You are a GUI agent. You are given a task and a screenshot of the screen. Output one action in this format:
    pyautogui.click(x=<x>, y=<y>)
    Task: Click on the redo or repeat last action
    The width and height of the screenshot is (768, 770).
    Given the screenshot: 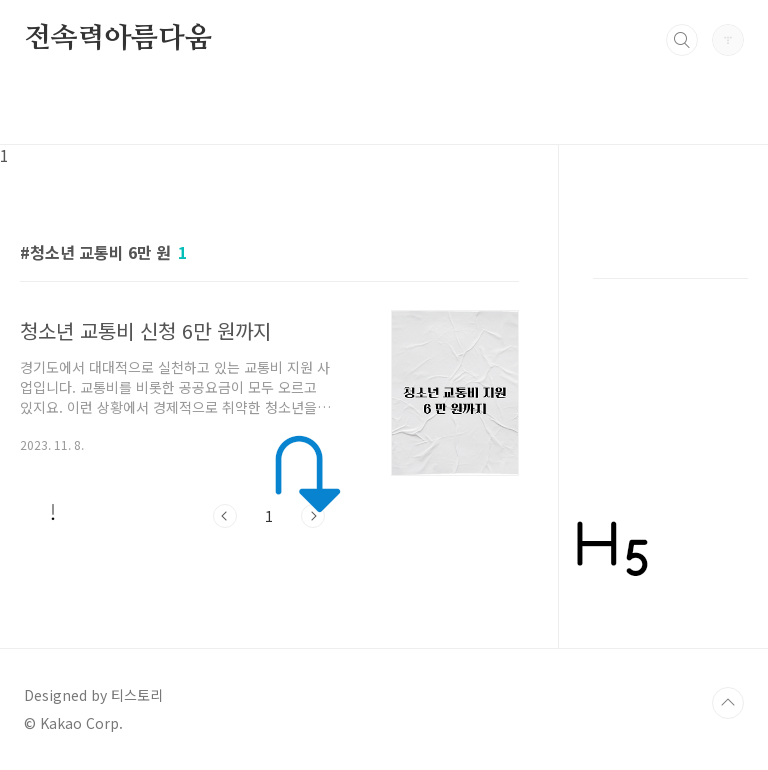 What is the action you would take?
    pyautogui.click(x=305, y=474)
    